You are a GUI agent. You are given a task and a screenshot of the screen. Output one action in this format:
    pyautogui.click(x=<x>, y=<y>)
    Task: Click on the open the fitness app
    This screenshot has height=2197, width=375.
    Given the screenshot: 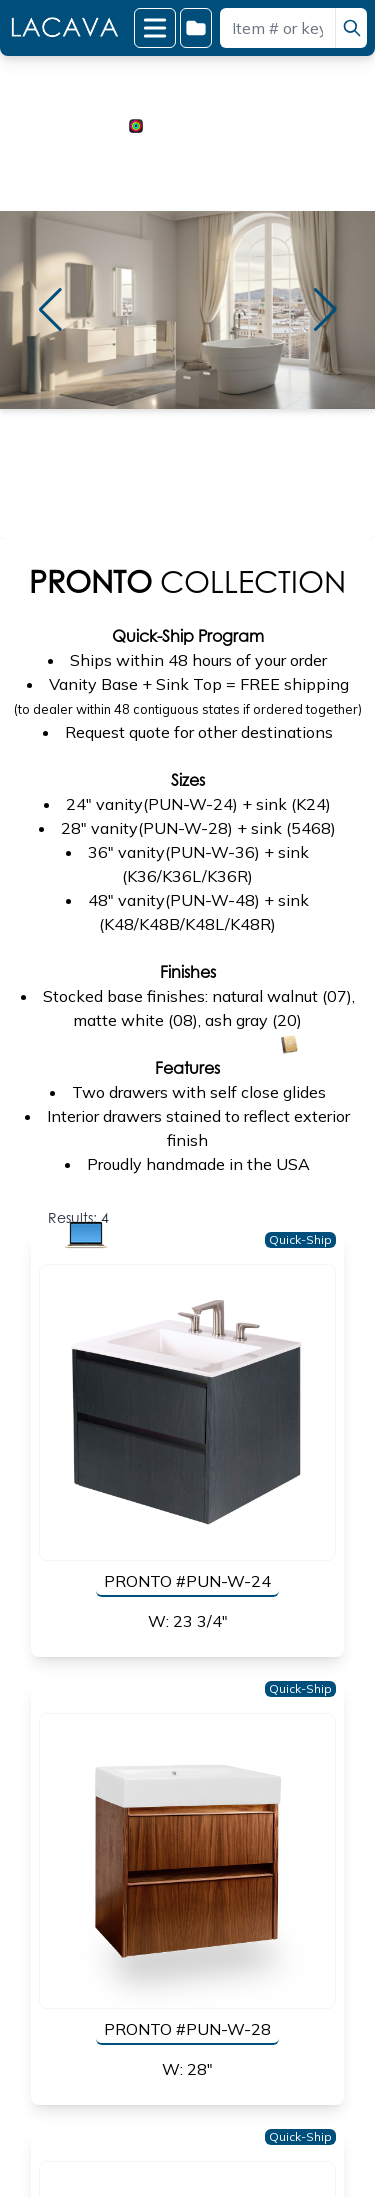 What is the action you would take?
    pyautogui.click(x=136, y=126)
    